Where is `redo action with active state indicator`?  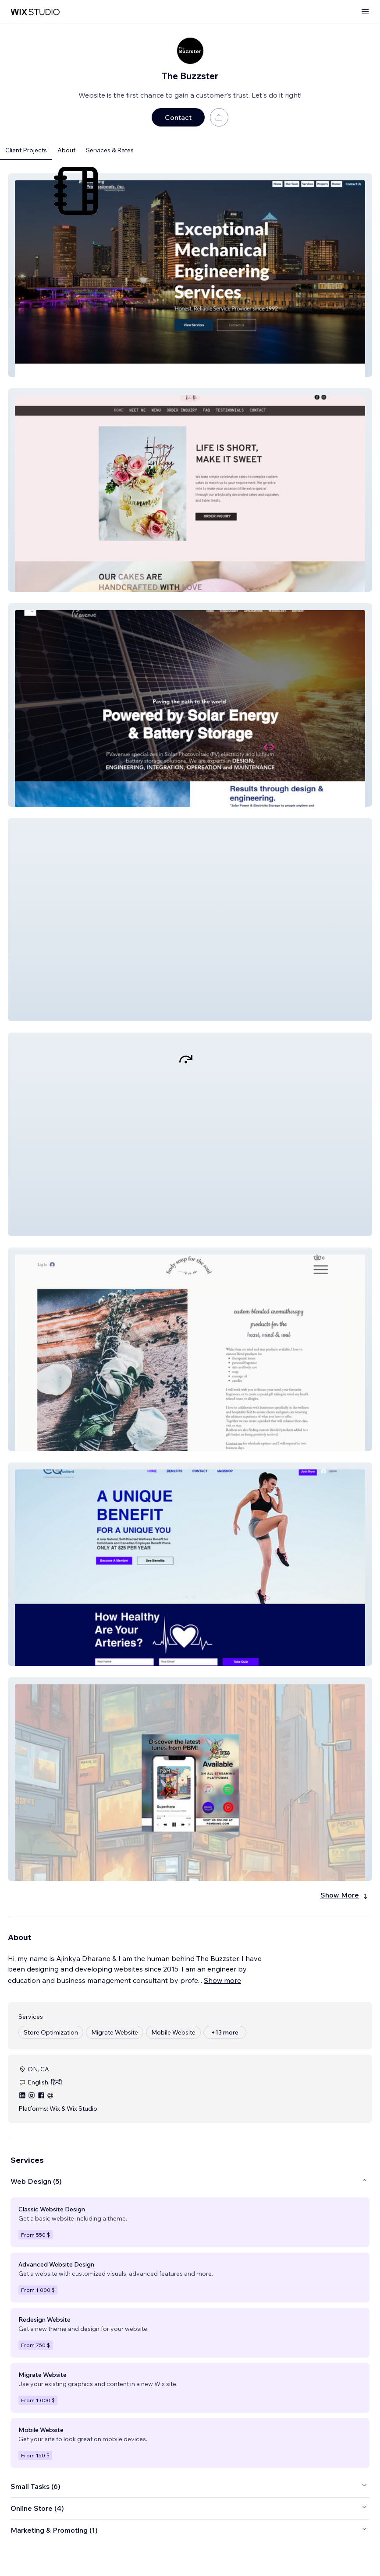 redo action with active state indicator is located at coordinates (186, 1059).